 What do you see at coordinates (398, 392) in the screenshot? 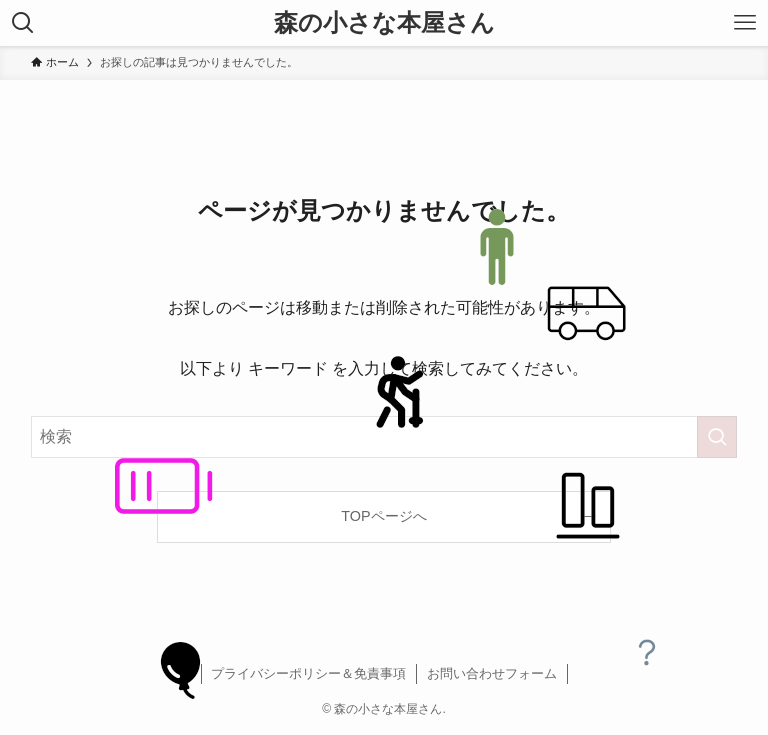
I see `access hiking or trekking activities` at bounding box center [398, 392].